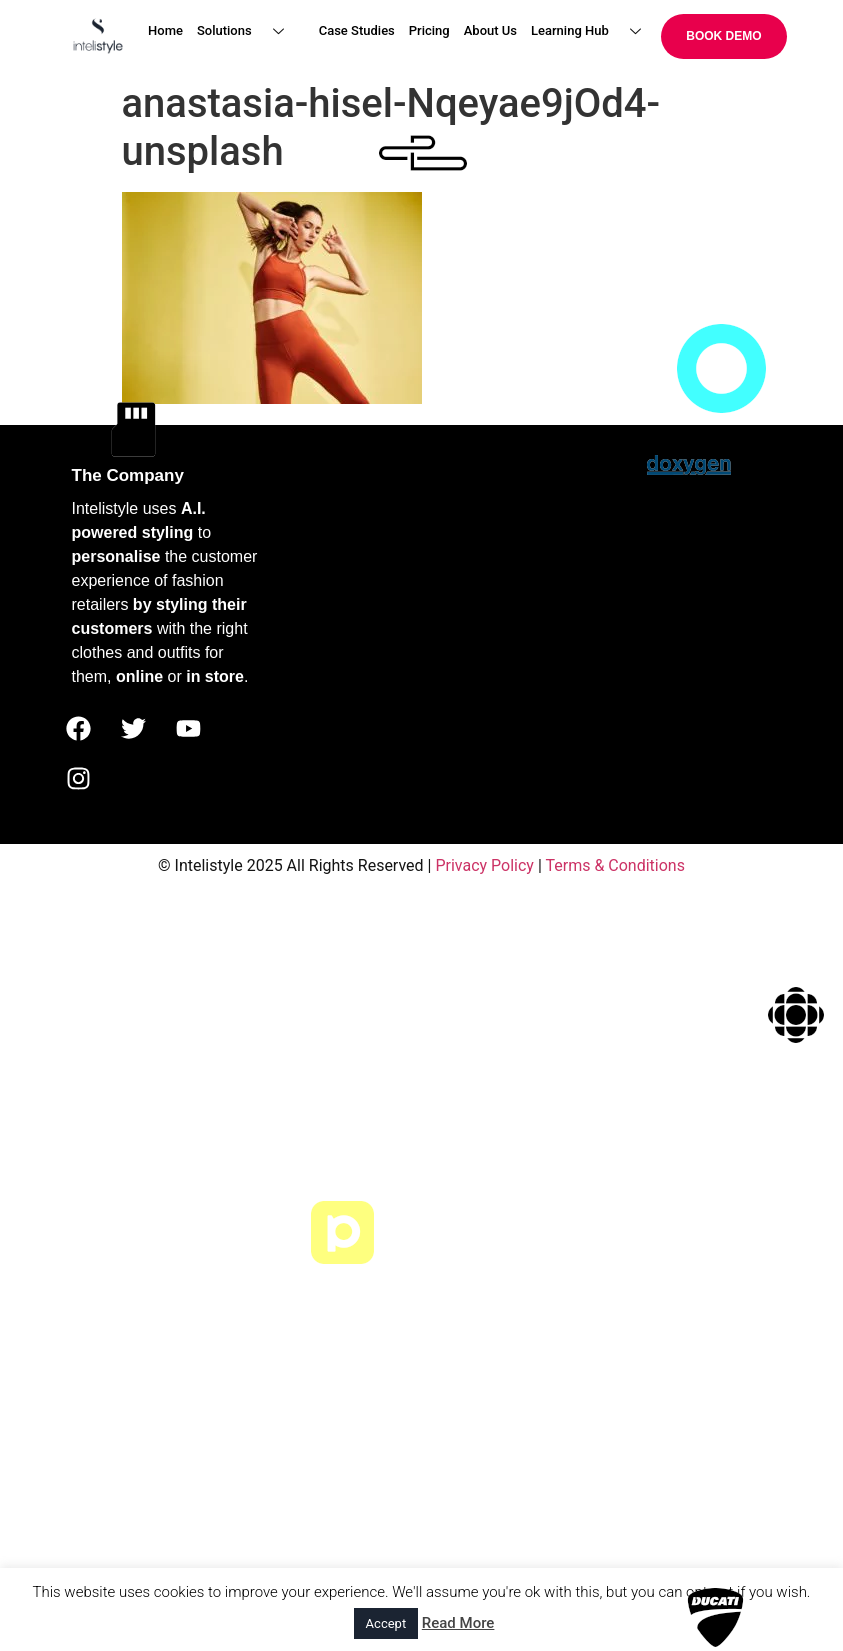 The width and height of the screenshot is (843, 1651). What do you see at coordinates (721, 368) in the screenshot?
I see `listmonk email newsletter and mailing list manager logo` at bounding box center [721, 368].